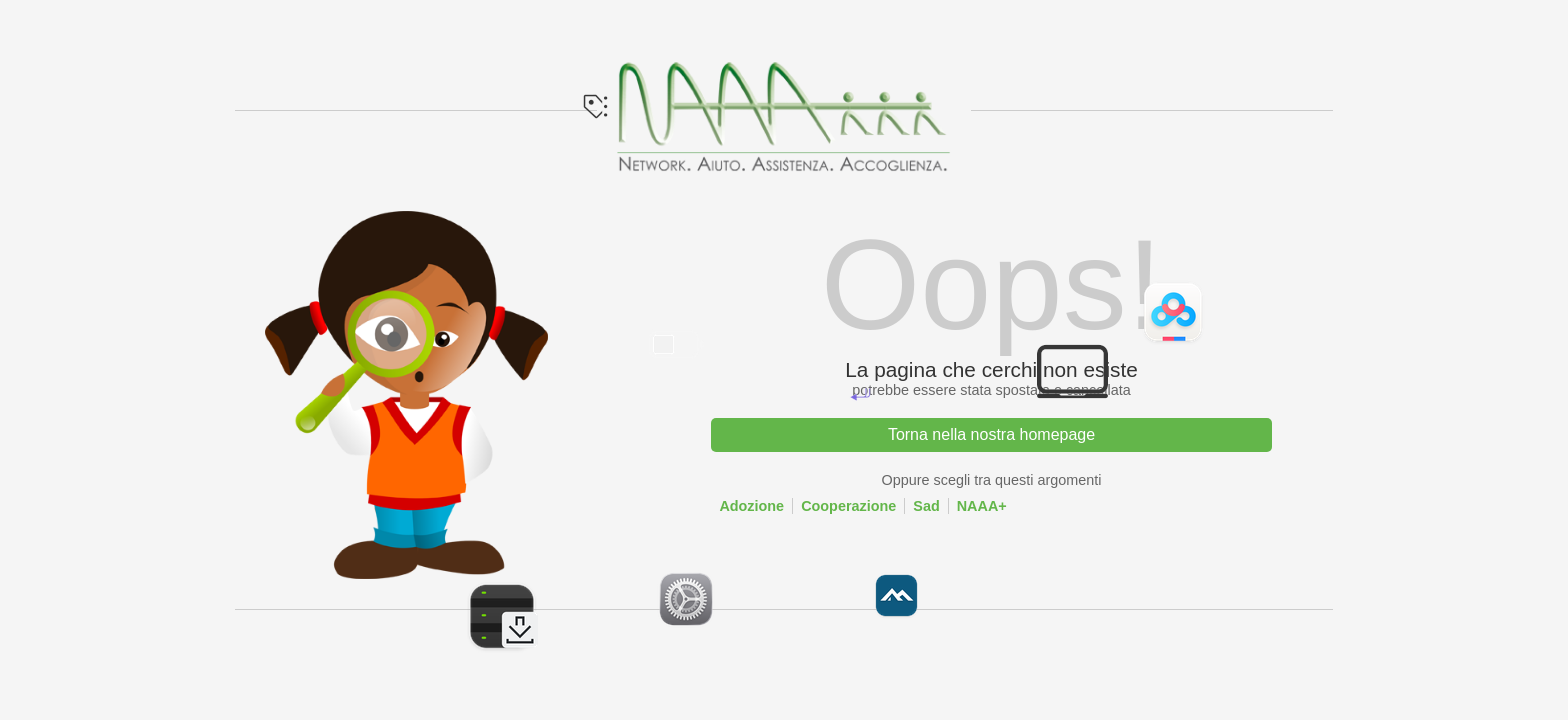 The image size is (1568, 720). Describe the element at coordinates (896, 595) in the screenshot. I see `open alpine linux application` at that location.